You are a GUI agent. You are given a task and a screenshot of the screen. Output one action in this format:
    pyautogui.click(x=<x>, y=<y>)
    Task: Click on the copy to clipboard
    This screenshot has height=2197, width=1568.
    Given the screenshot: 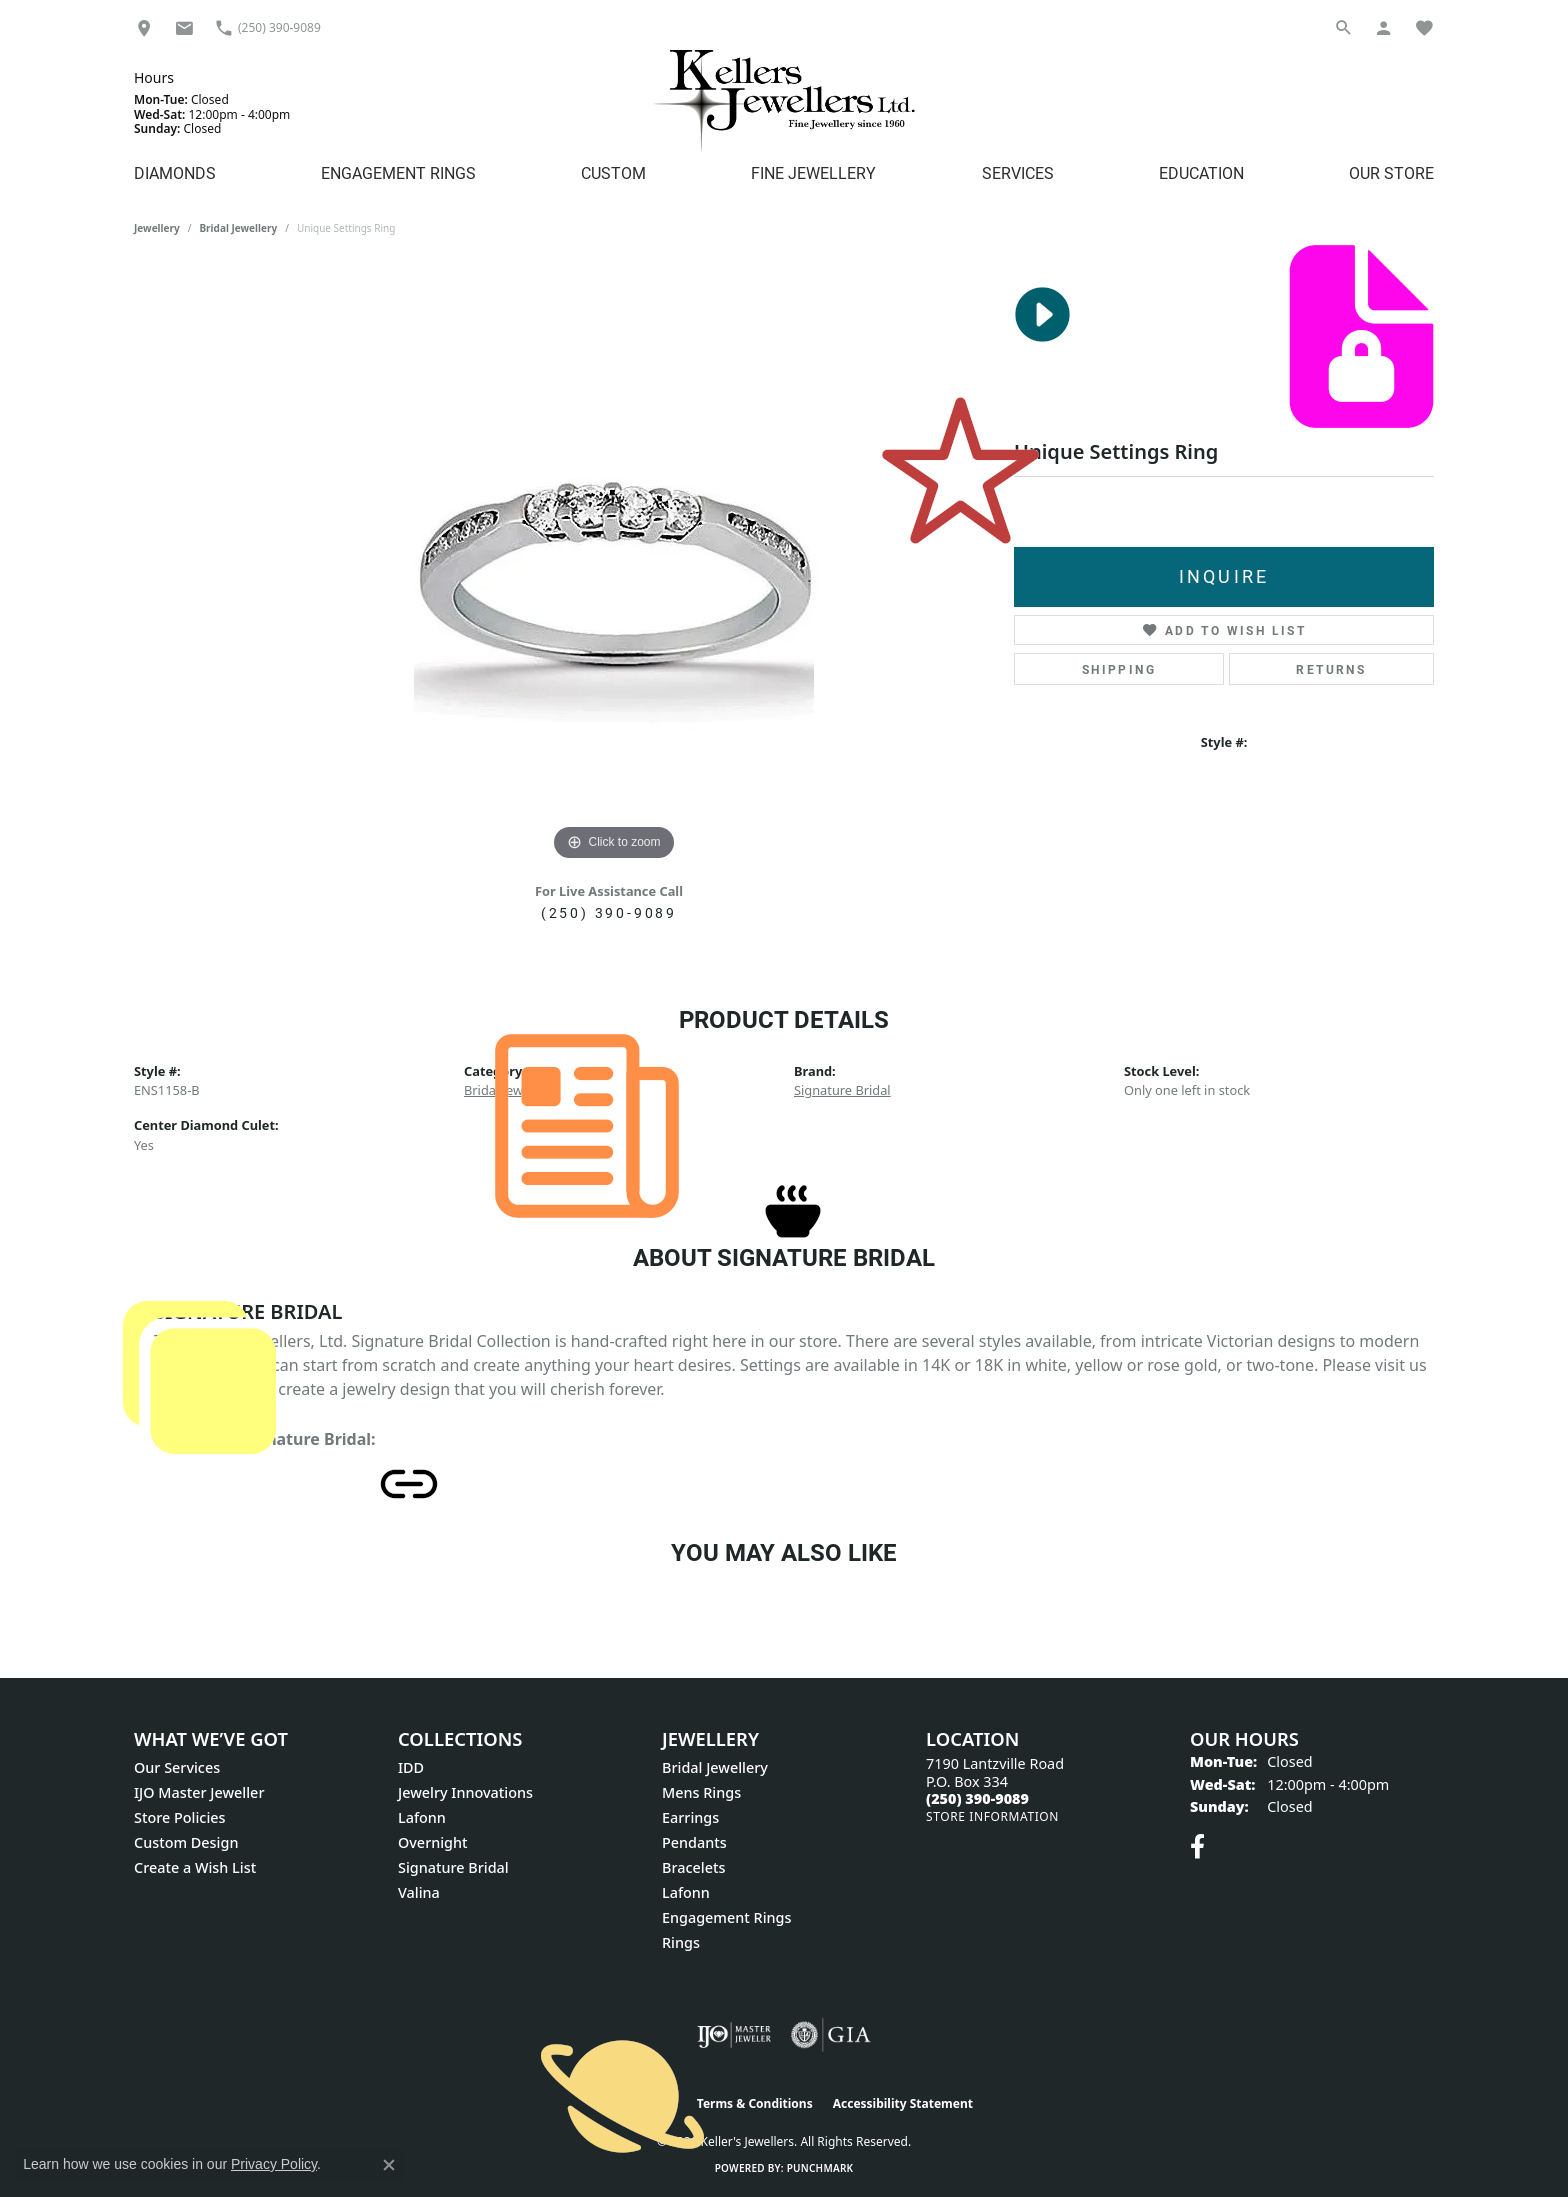 What is the action you would take?
    pyautogui.click(x=199, y=1377)
    